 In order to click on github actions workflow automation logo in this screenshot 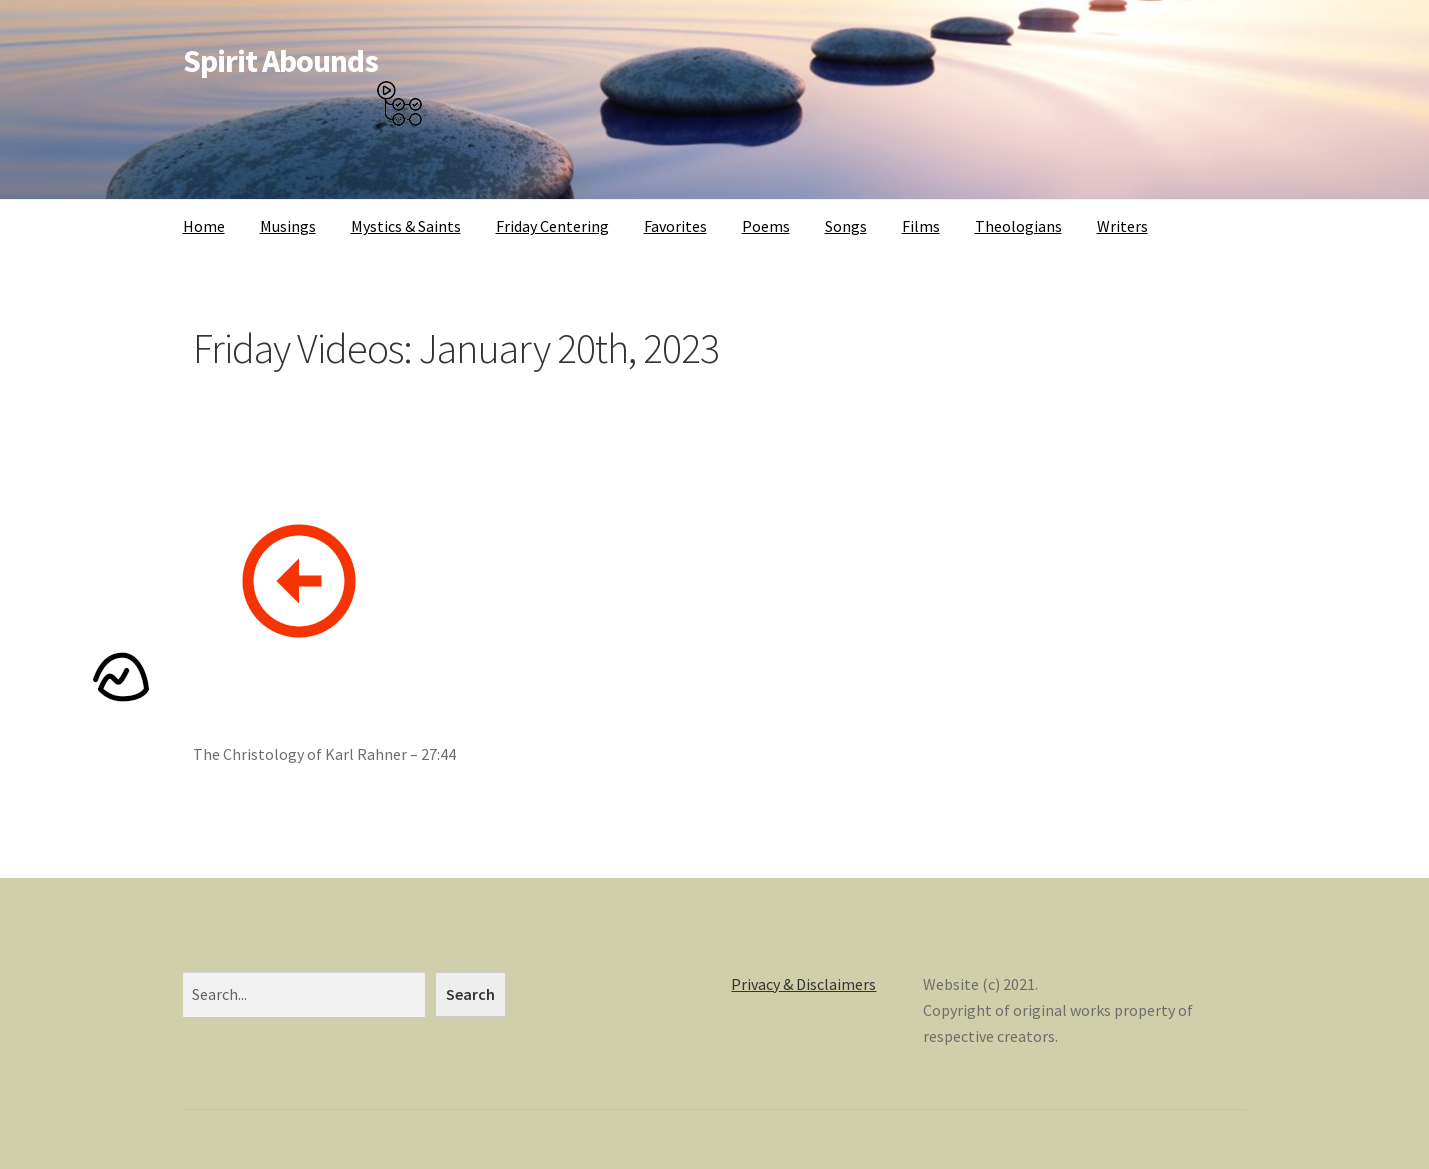, I will do `click(399, 103)`.